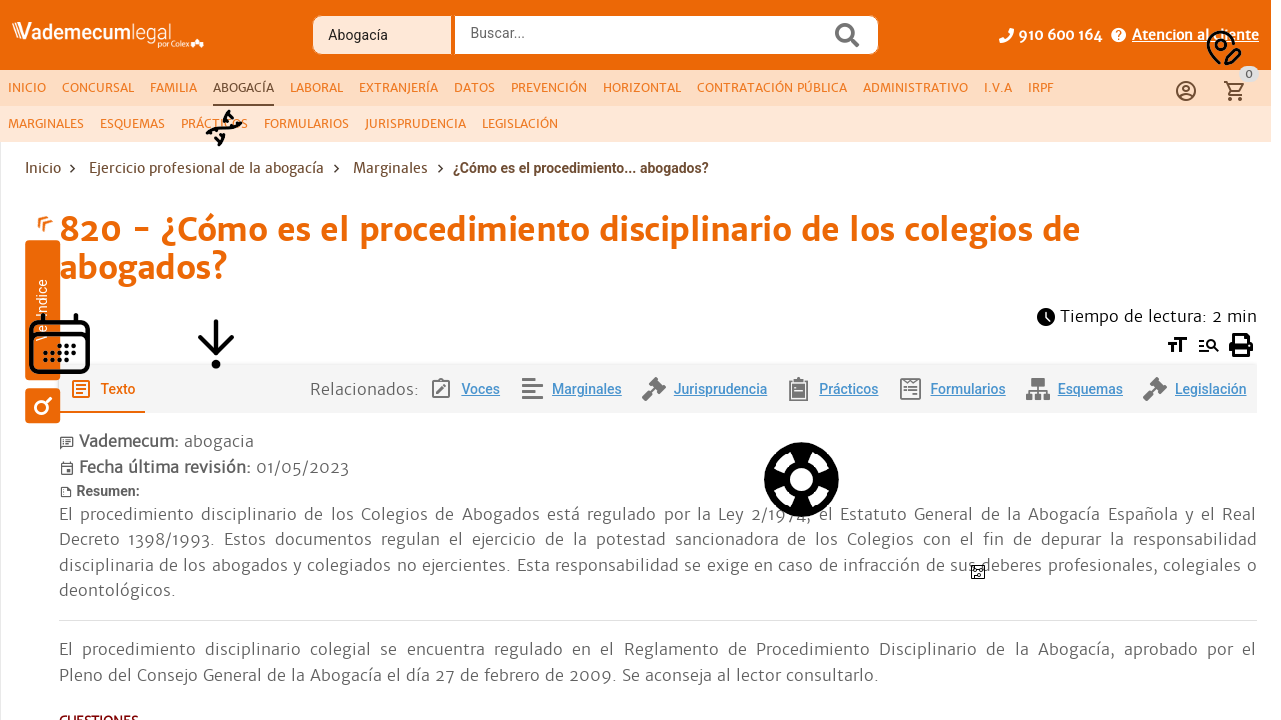 This screenshot has width=1281, height=720. I want to click on edit a saved location, so click(1224, 48).